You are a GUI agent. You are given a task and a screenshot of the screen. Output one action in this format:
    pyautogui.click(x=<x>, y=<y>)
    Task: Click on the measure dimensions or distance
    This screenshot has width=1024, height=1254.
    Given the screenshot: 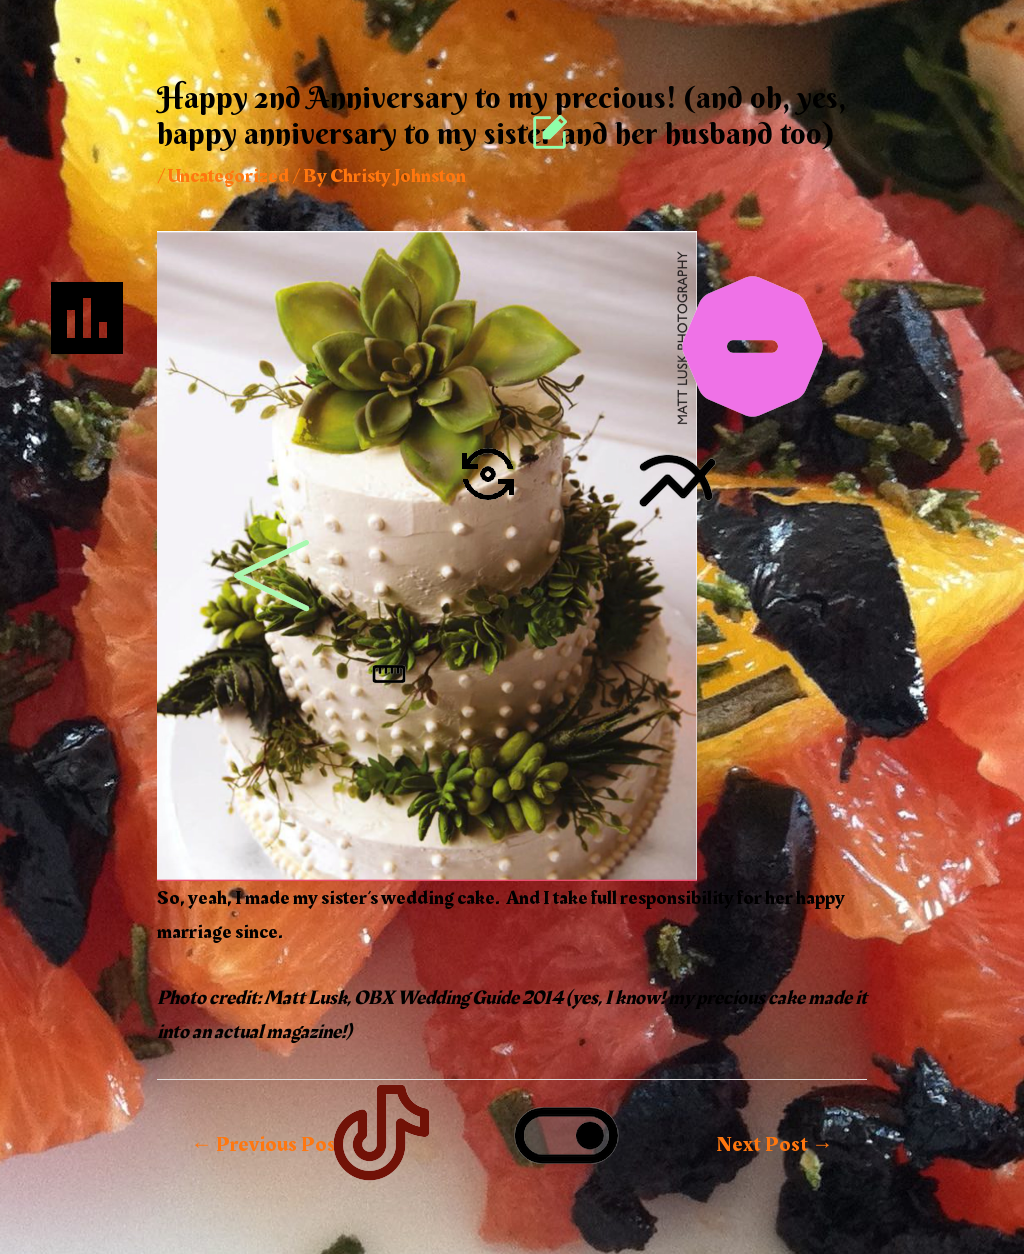 What is the action you would take?
    pyautogui.click(x=389, y=674)
    